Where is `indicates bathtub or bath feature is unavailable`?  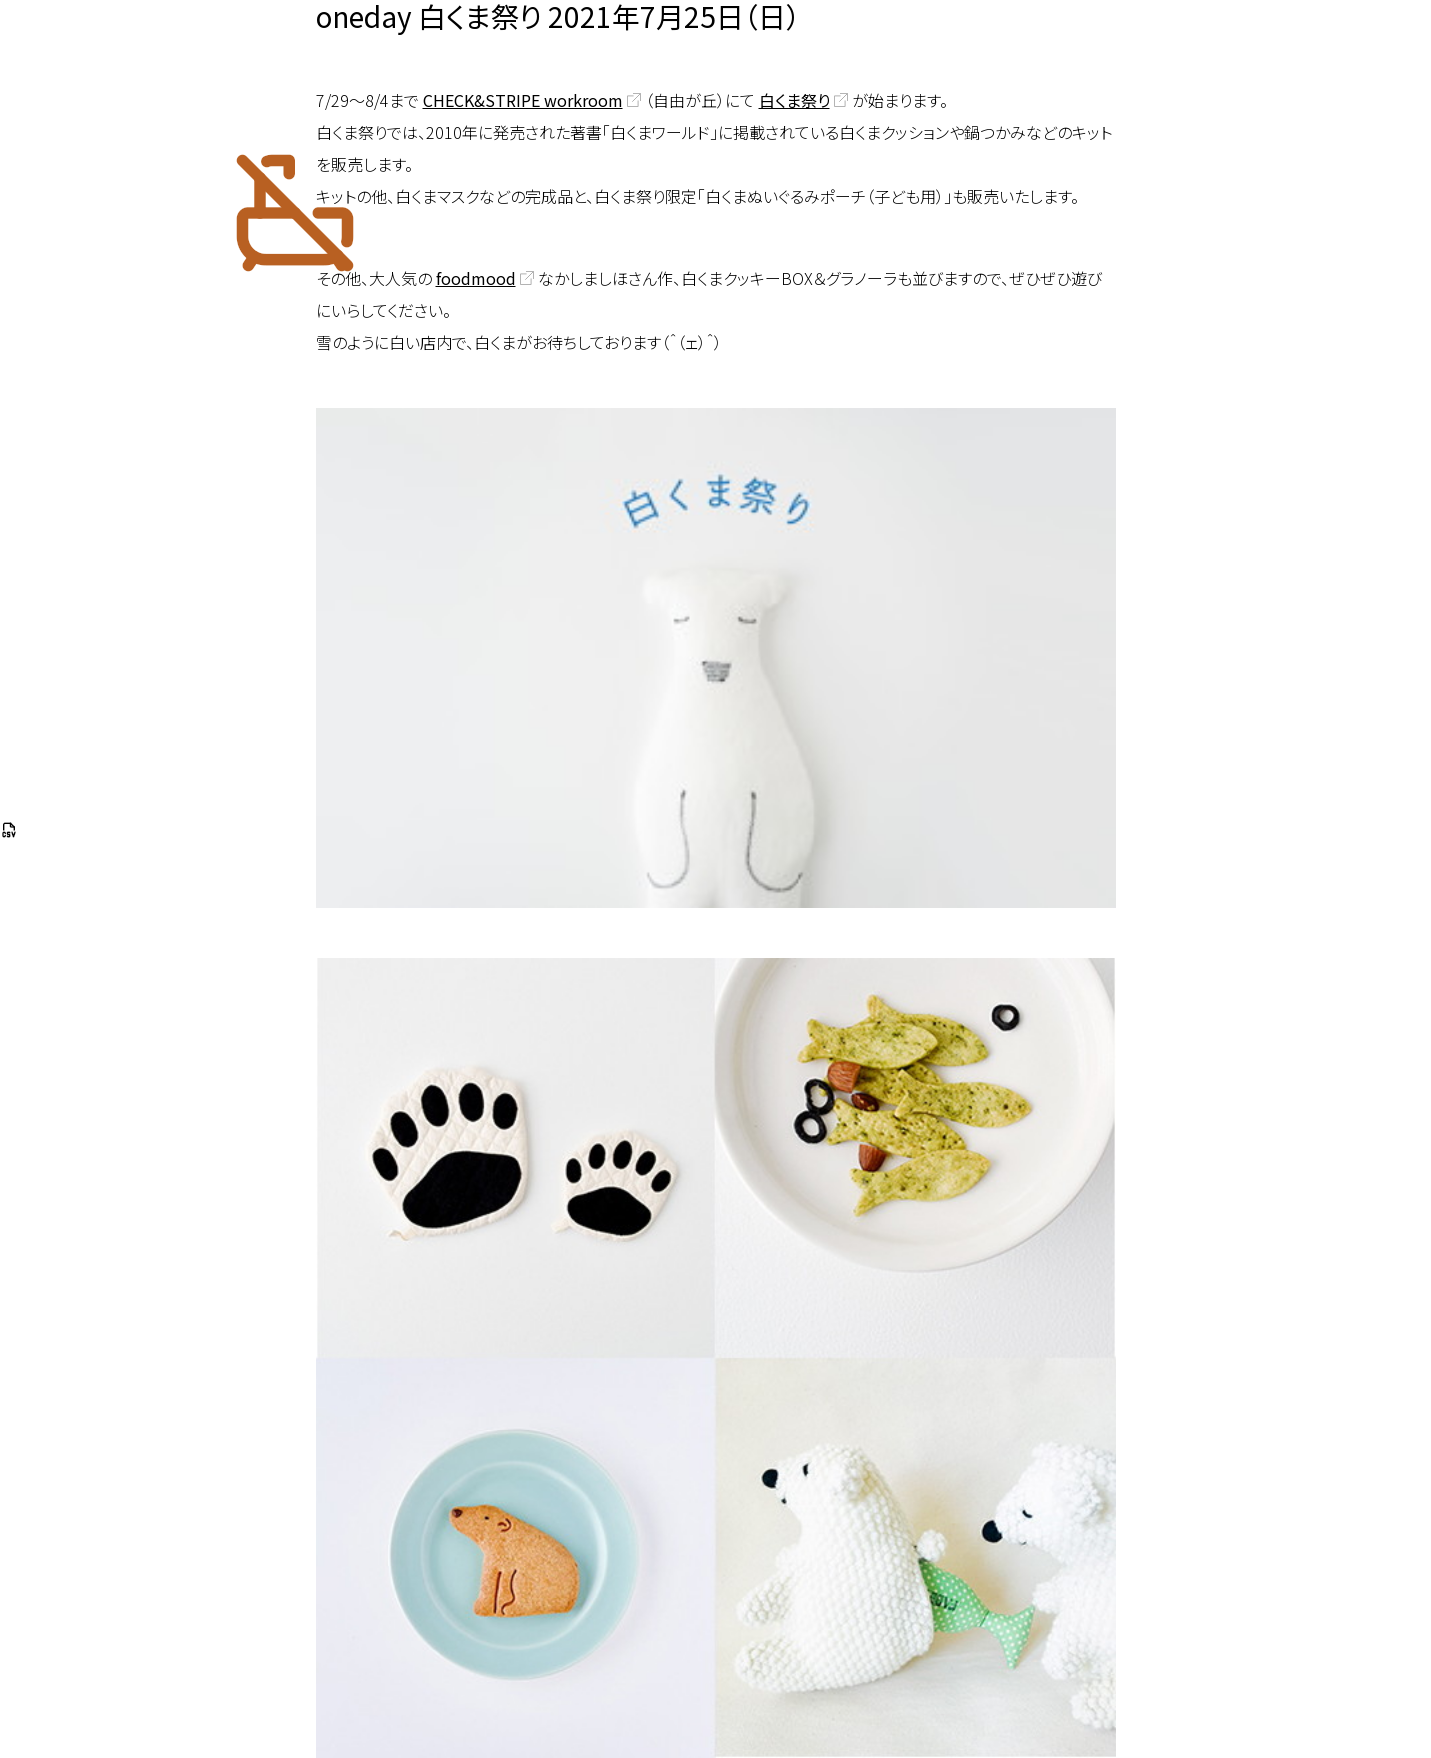
indicates bathtub or bath feature is unavailable is located at coordinates (295, 213).